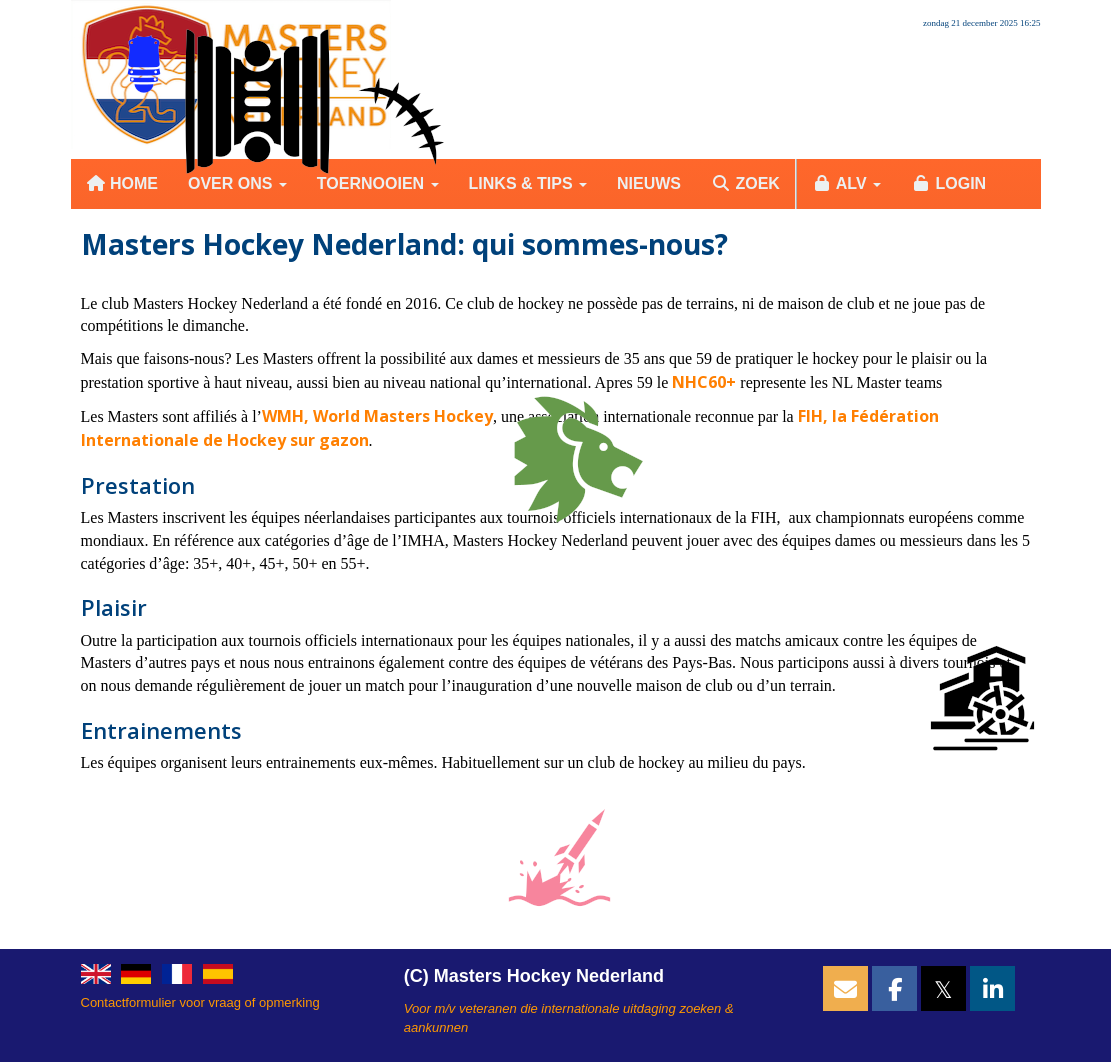 This screenshot has width=1111, height=1062. I want to click on represents a lion character or avatar in a game, so click(579, 461).